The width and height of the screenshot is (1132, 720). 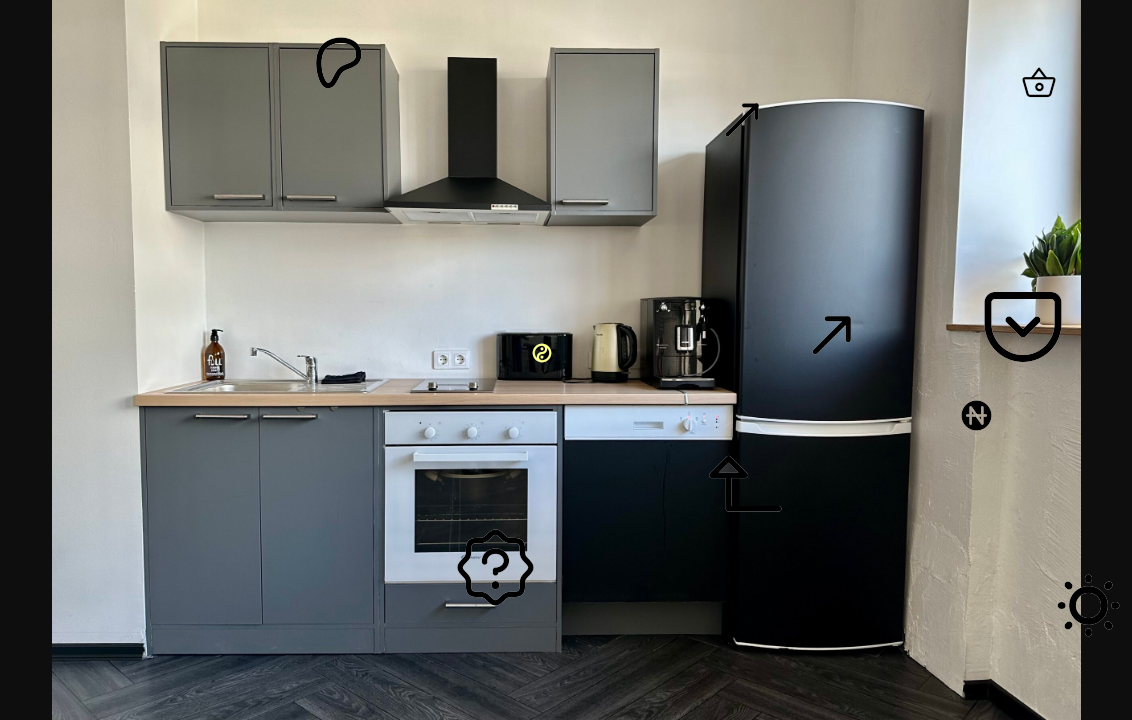 What do you see at coordinates (742, 486) in the screenshot?
I see `go back and return to top` at bounding box center [742, 486].